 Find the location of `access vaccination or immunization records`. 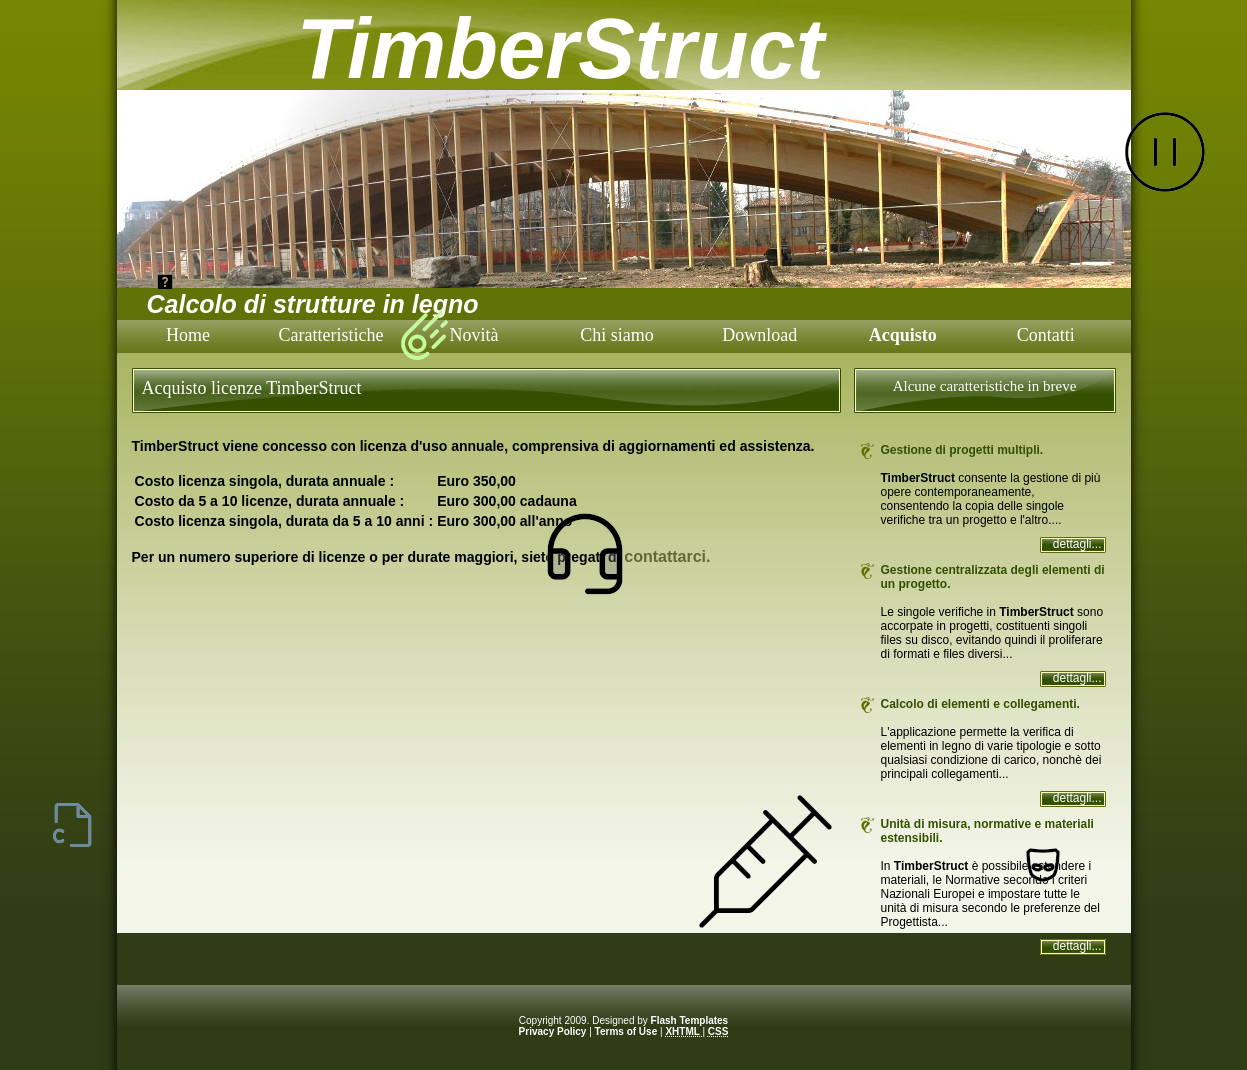

access vaccination or immunization records is located at coordinates (765, 861).